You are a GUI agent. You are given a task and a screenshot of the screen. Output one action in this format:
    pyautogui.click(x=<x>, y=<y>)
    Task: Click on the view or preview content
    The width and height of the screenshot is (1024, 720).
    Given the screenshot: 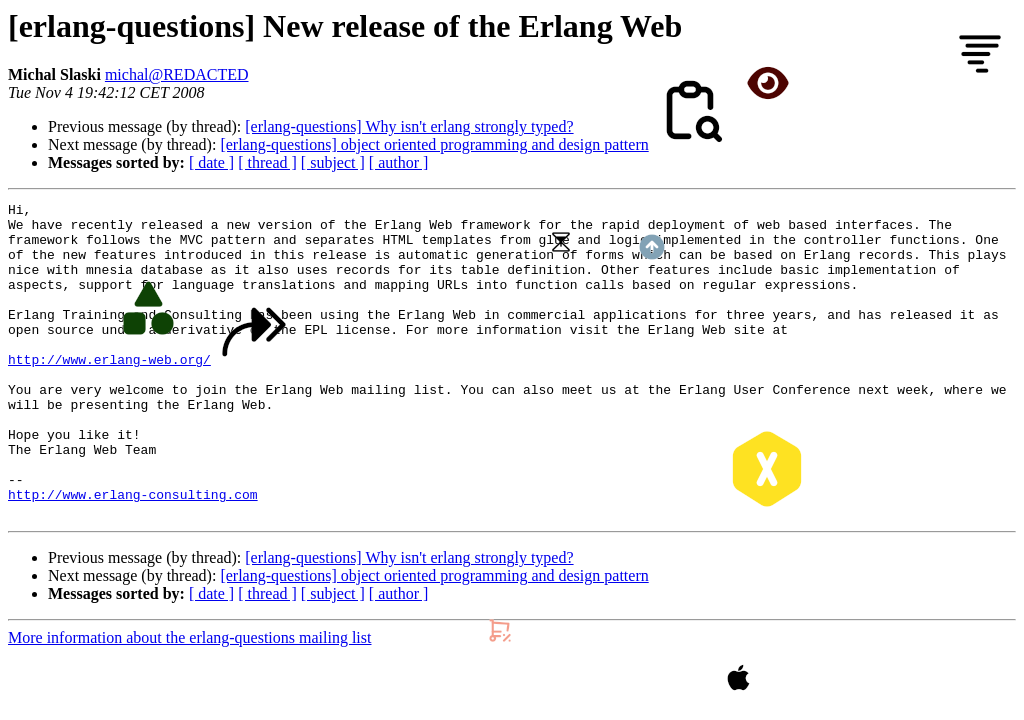 What is the action you would take?
    pyautogui.click(x=768, y=83)
    